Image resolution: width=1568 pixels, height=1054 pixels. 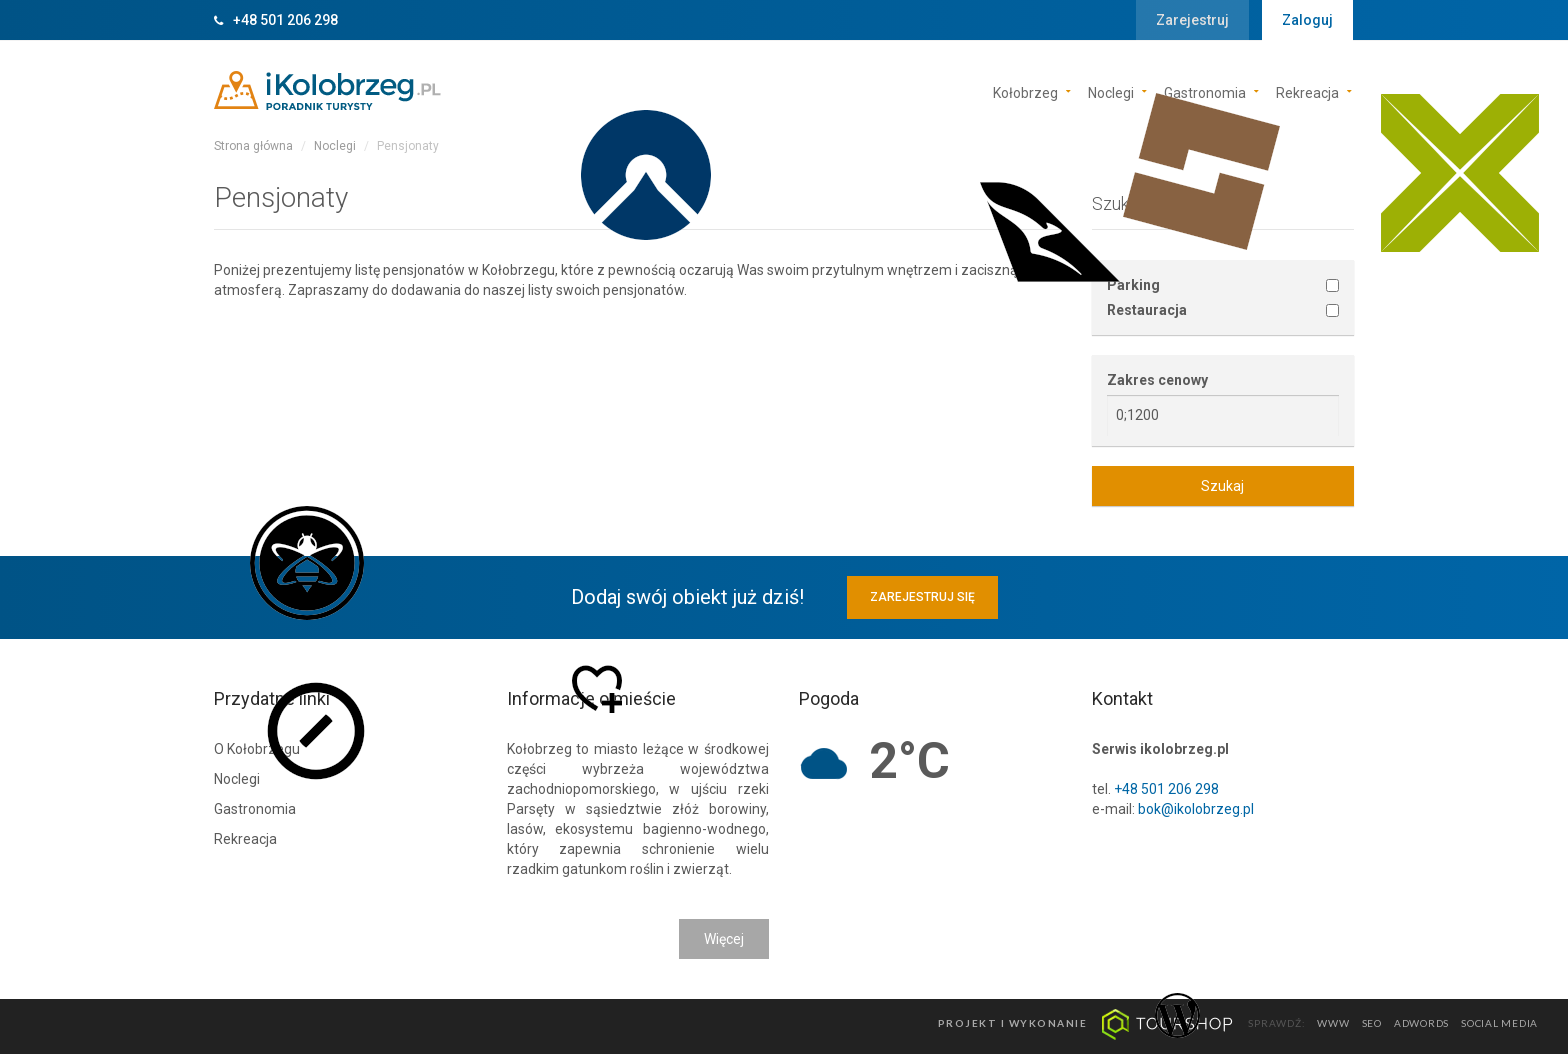 What do you see at coordinates (597, 688) in the screenshot?
I see `add to favorites` at bounding box center [597, 688].